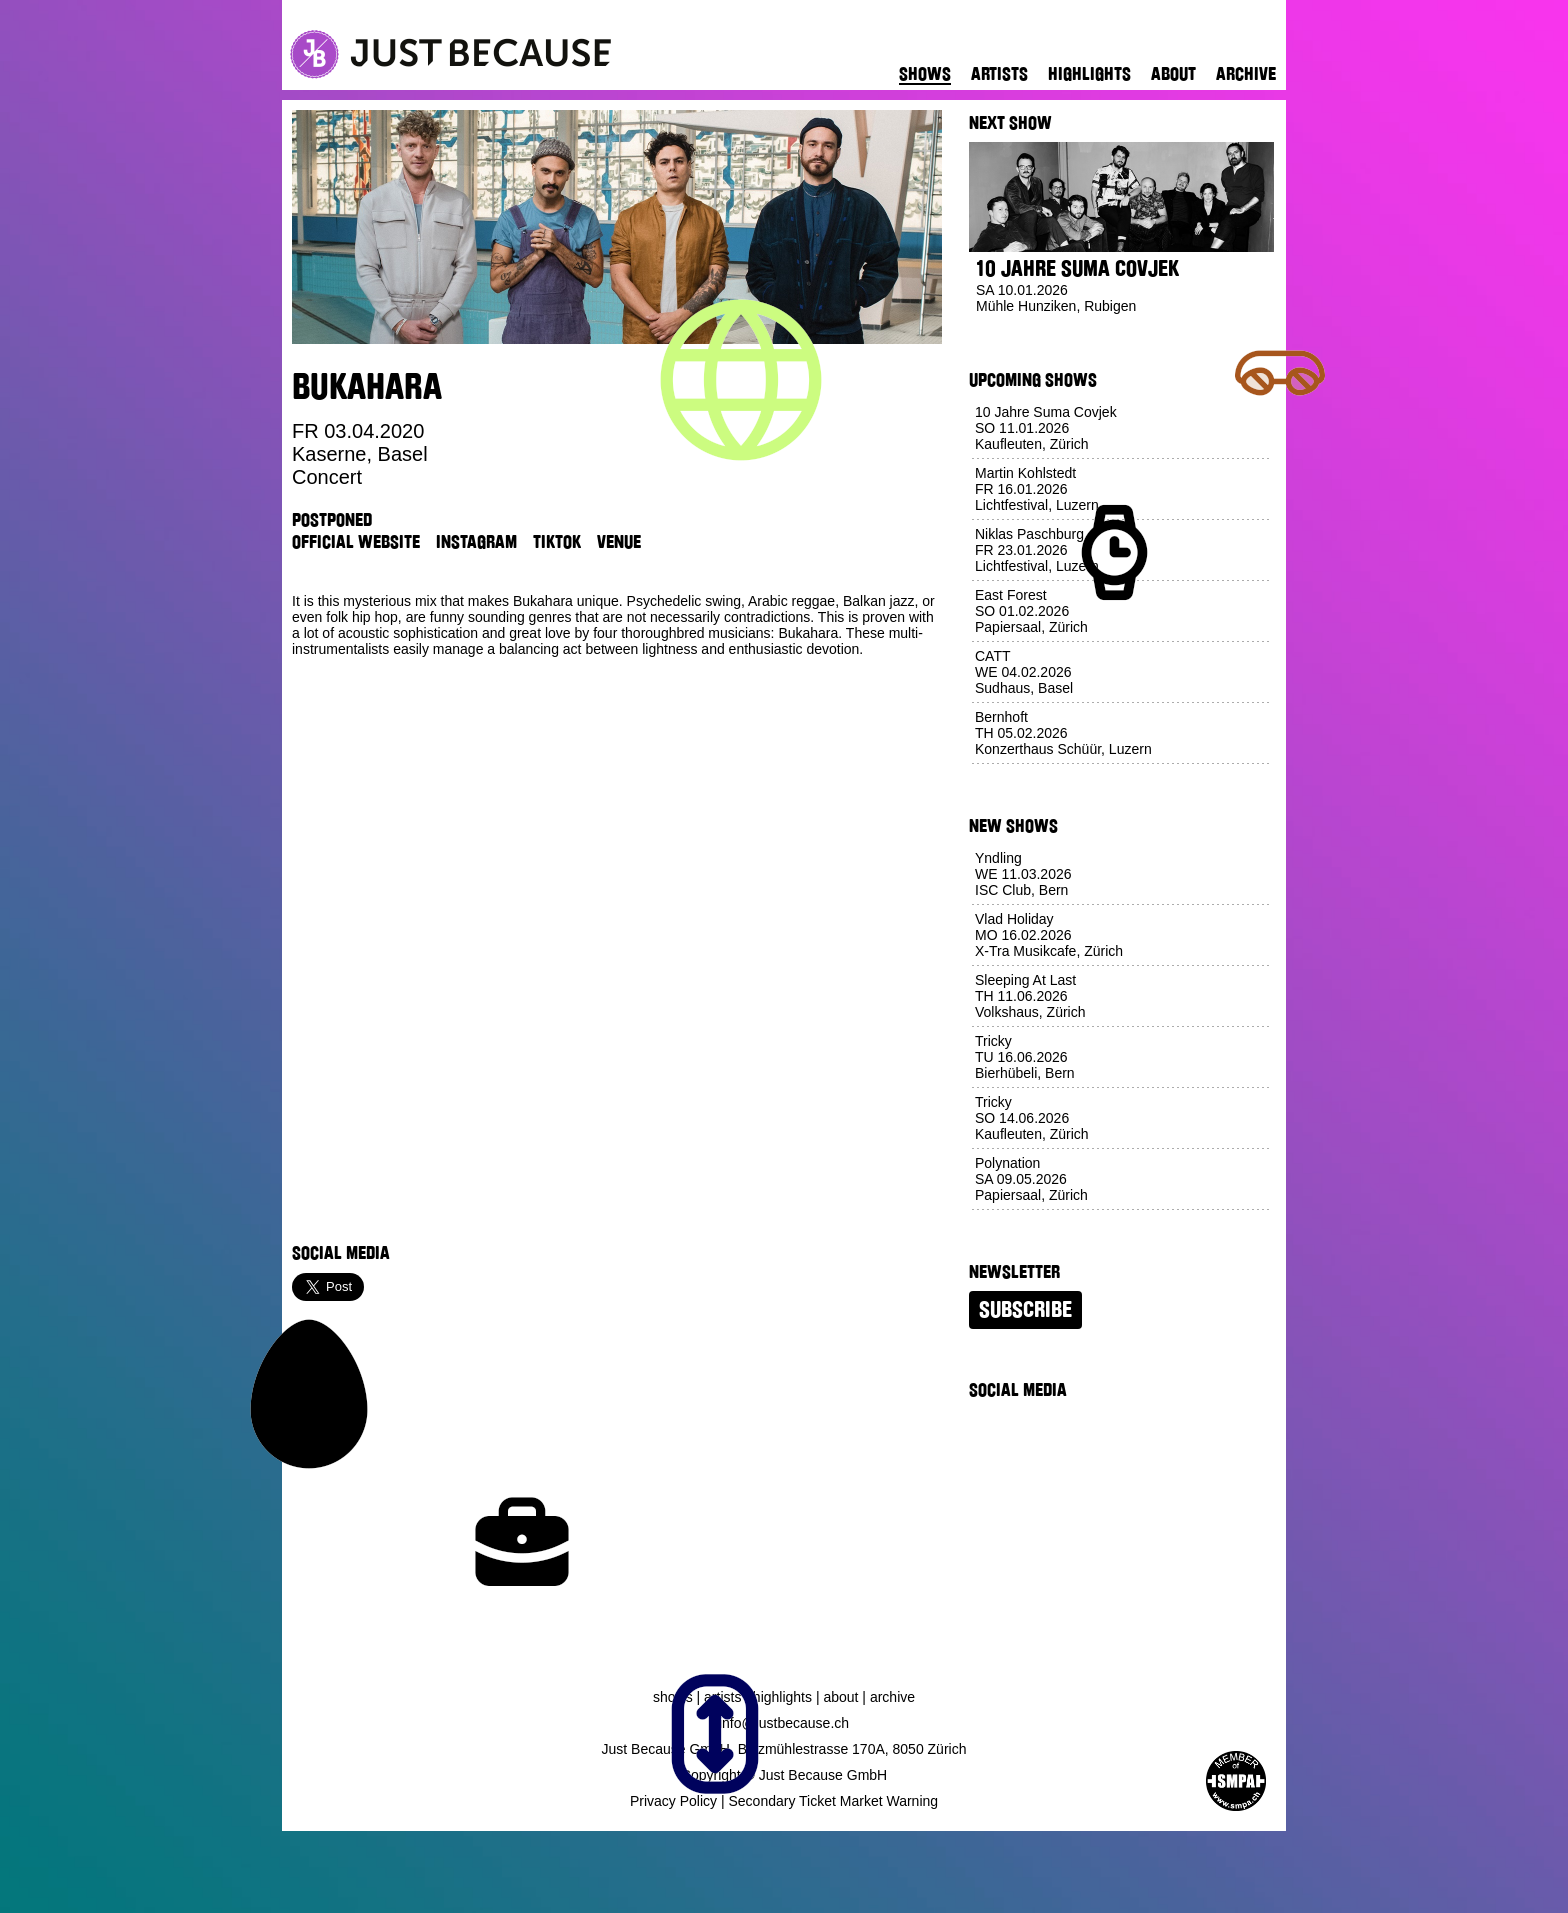 This screenshot has width=1568, height=1913. Describe the element at coordinates (1280, 373) in the screenshot. I see `access virtual reality or immersive mode` at that location.